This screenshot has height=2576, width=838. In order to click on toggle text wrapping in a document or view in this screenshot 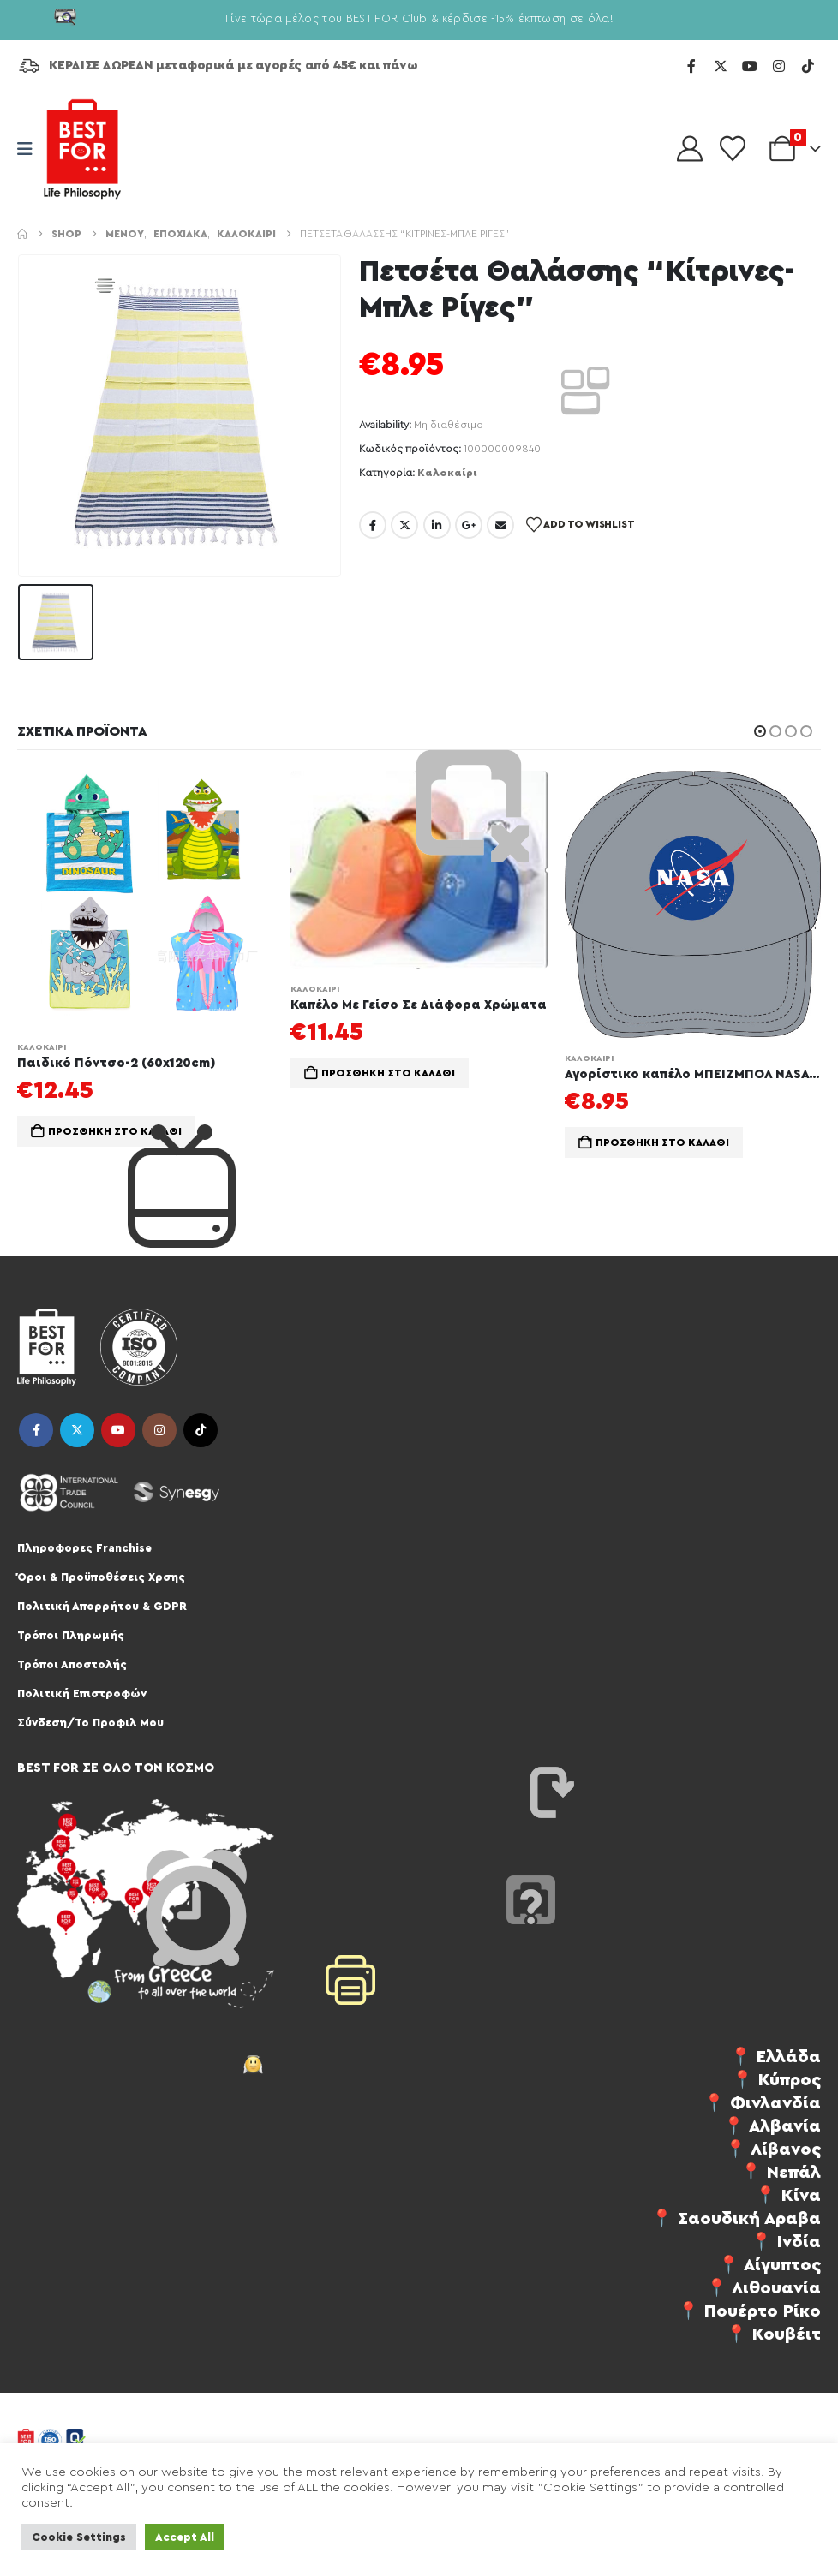, I will do `click(548, 1792)`.